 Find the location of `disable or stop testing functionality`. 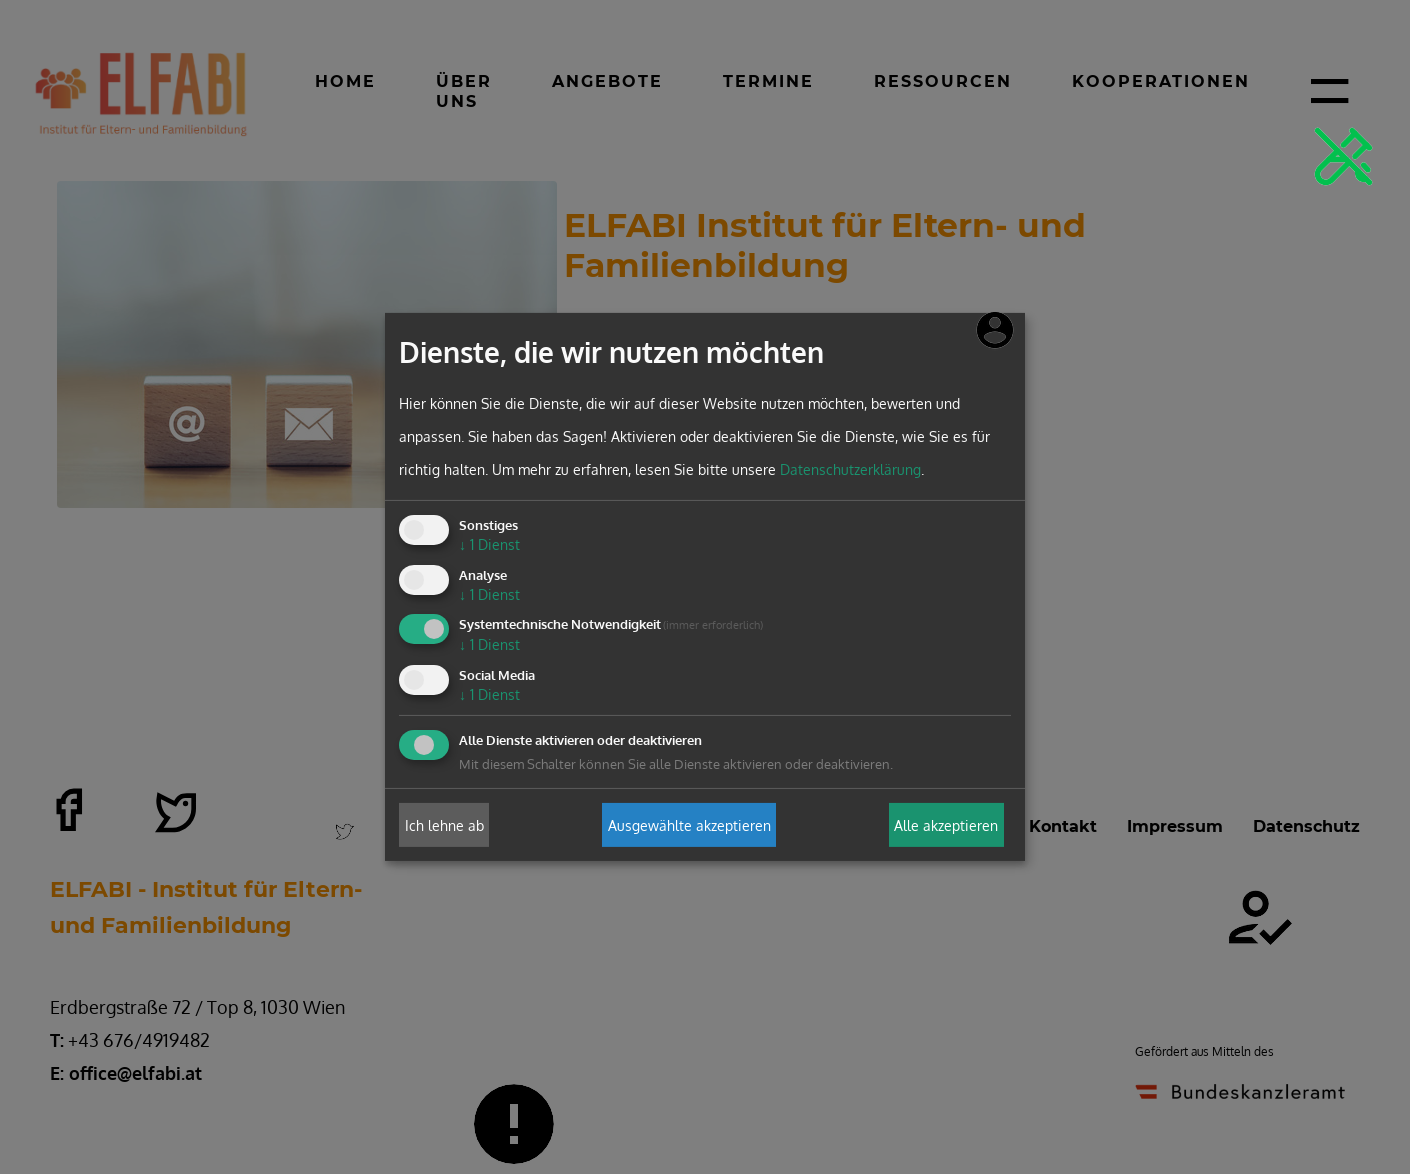

disable or stop testing functionality is located at coordinates (1343, 156).